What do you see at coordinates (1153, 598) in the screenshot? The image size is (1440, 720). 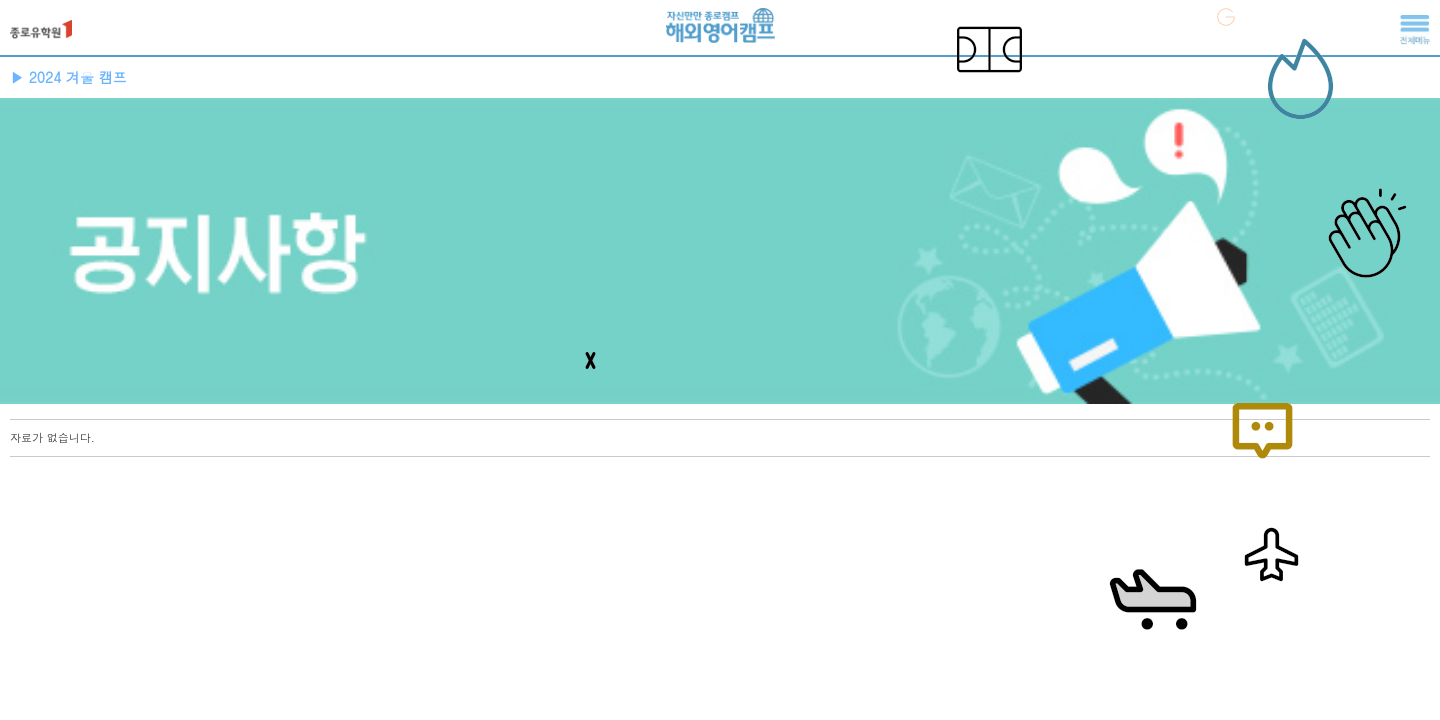 I see `airplane taxiing on the ground` at bounding box center [1153, 598].